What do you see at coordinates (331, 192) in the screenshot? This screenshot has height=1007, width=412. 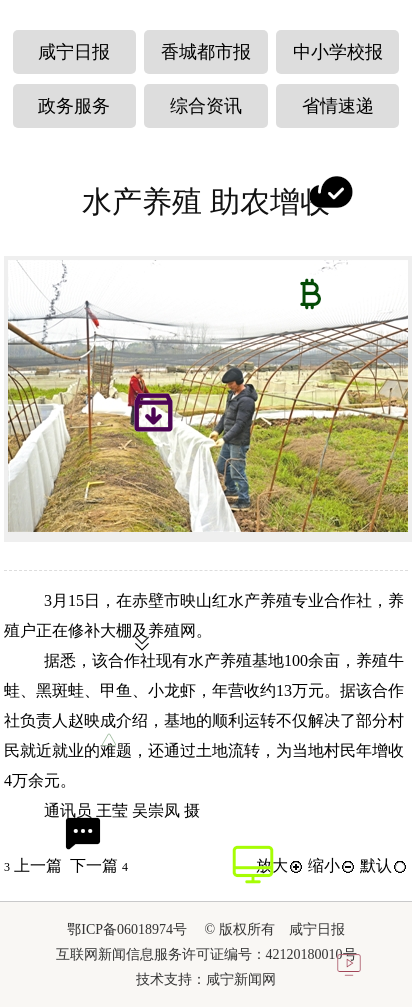 I see `file successfully uploaded to cloud storage` at bounding box center [331, 192].